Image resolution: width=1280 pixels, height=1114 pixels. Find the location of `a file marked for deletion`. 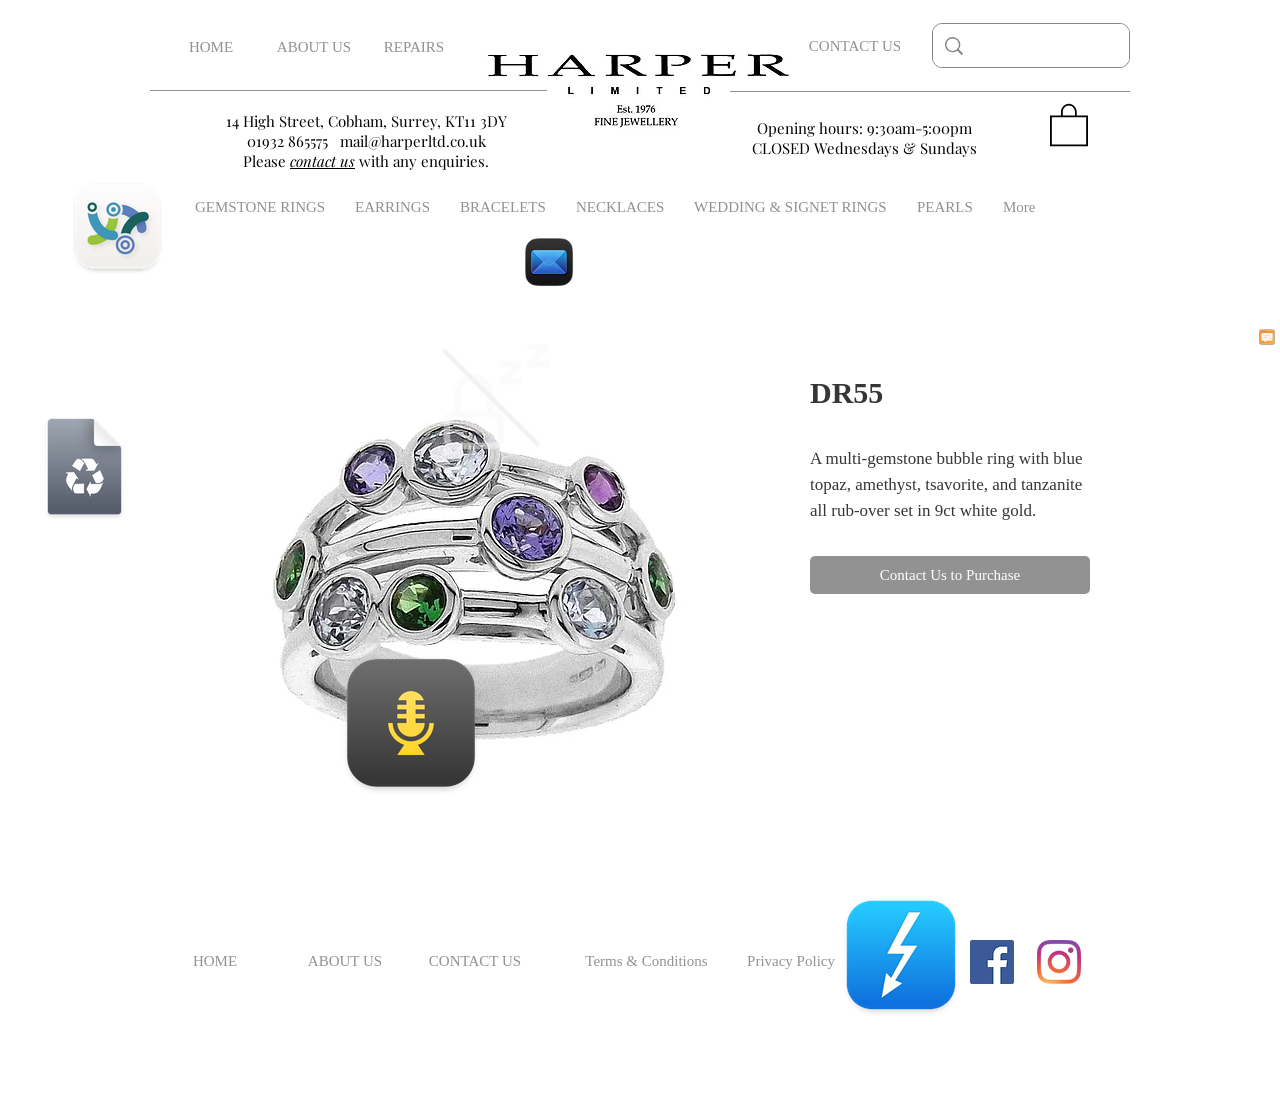

a file marked for deletion is located at coordinates (84, 468).